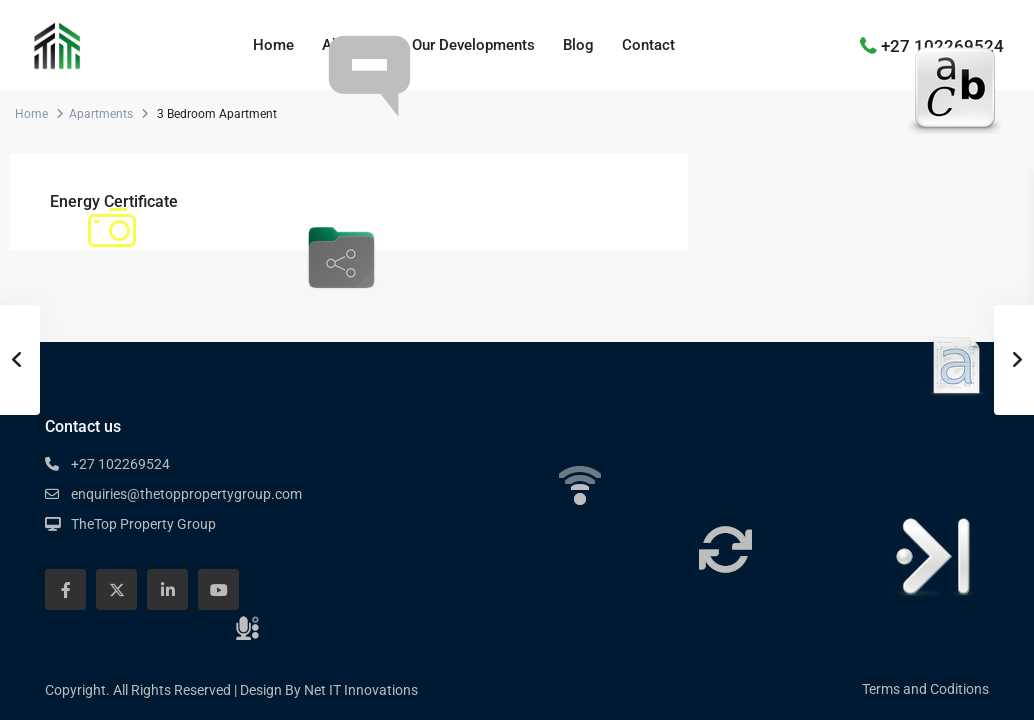 The width and height of the screenshot is (1034, 720). Describe the element at coordinates (112, 226) in the screenshot. I see `take a photo` at that location.